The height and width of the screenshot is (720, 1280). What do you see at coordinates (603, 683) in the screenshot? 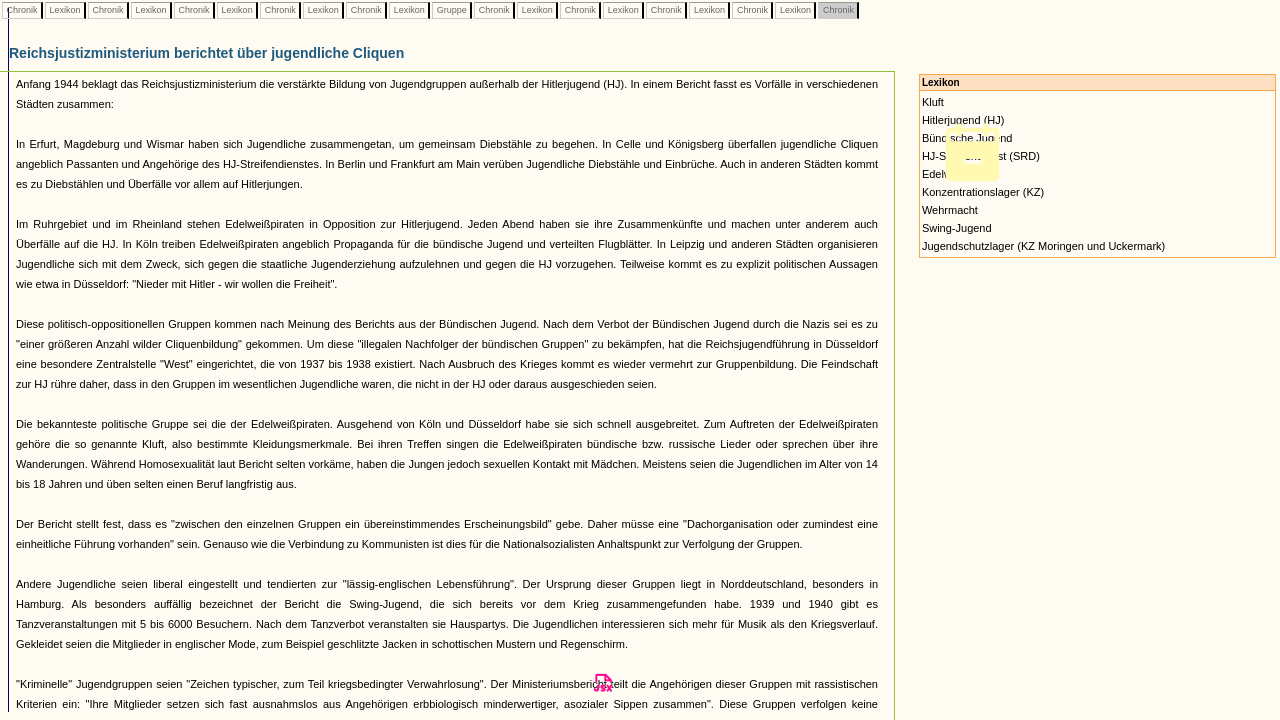
I see `jsx file type indicator` at bounding box center [603, 683].